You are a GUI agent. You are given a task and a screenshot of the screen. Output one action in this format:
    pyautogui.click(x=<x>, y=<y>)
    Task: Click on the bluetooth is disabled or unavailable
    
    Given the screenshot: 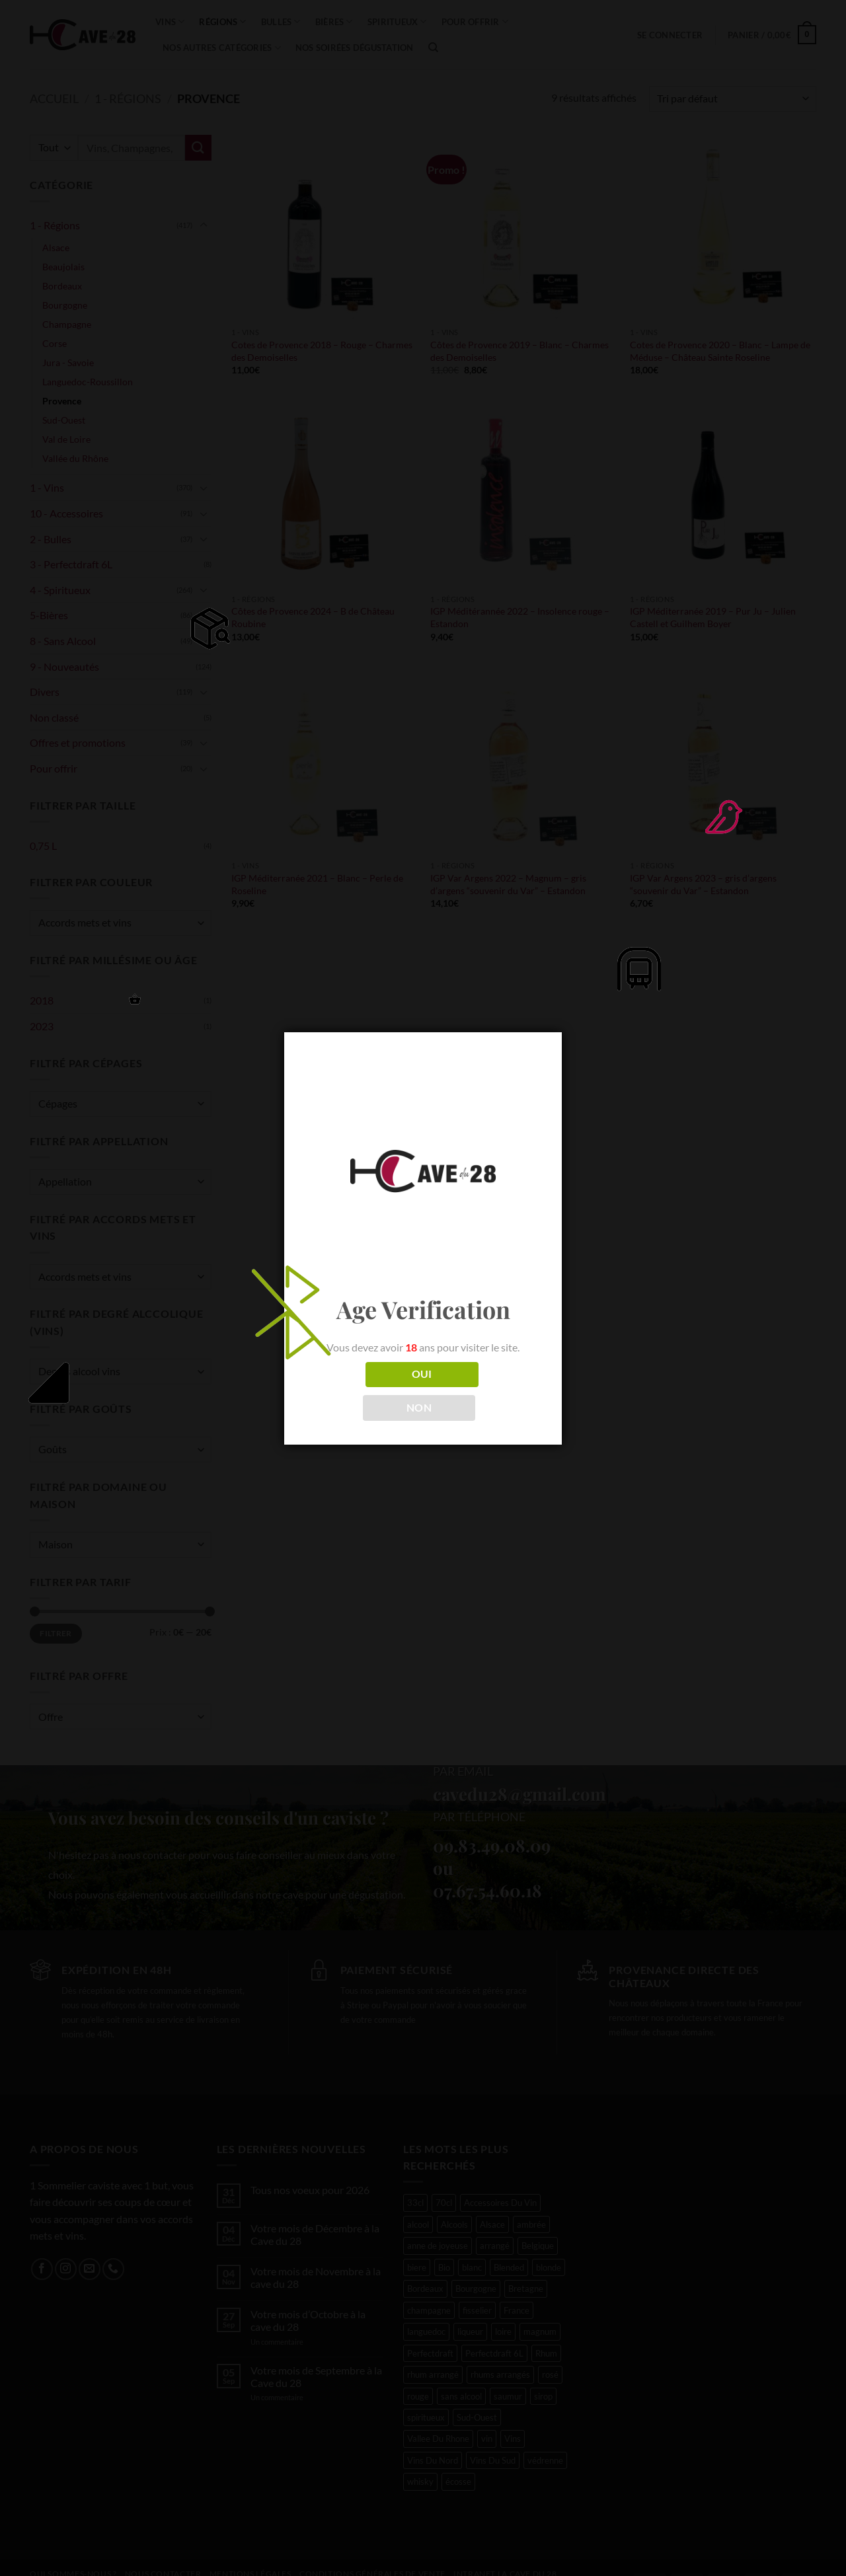 What is the action you would take?
    pyautogui.click(x=288, y=1312)
    